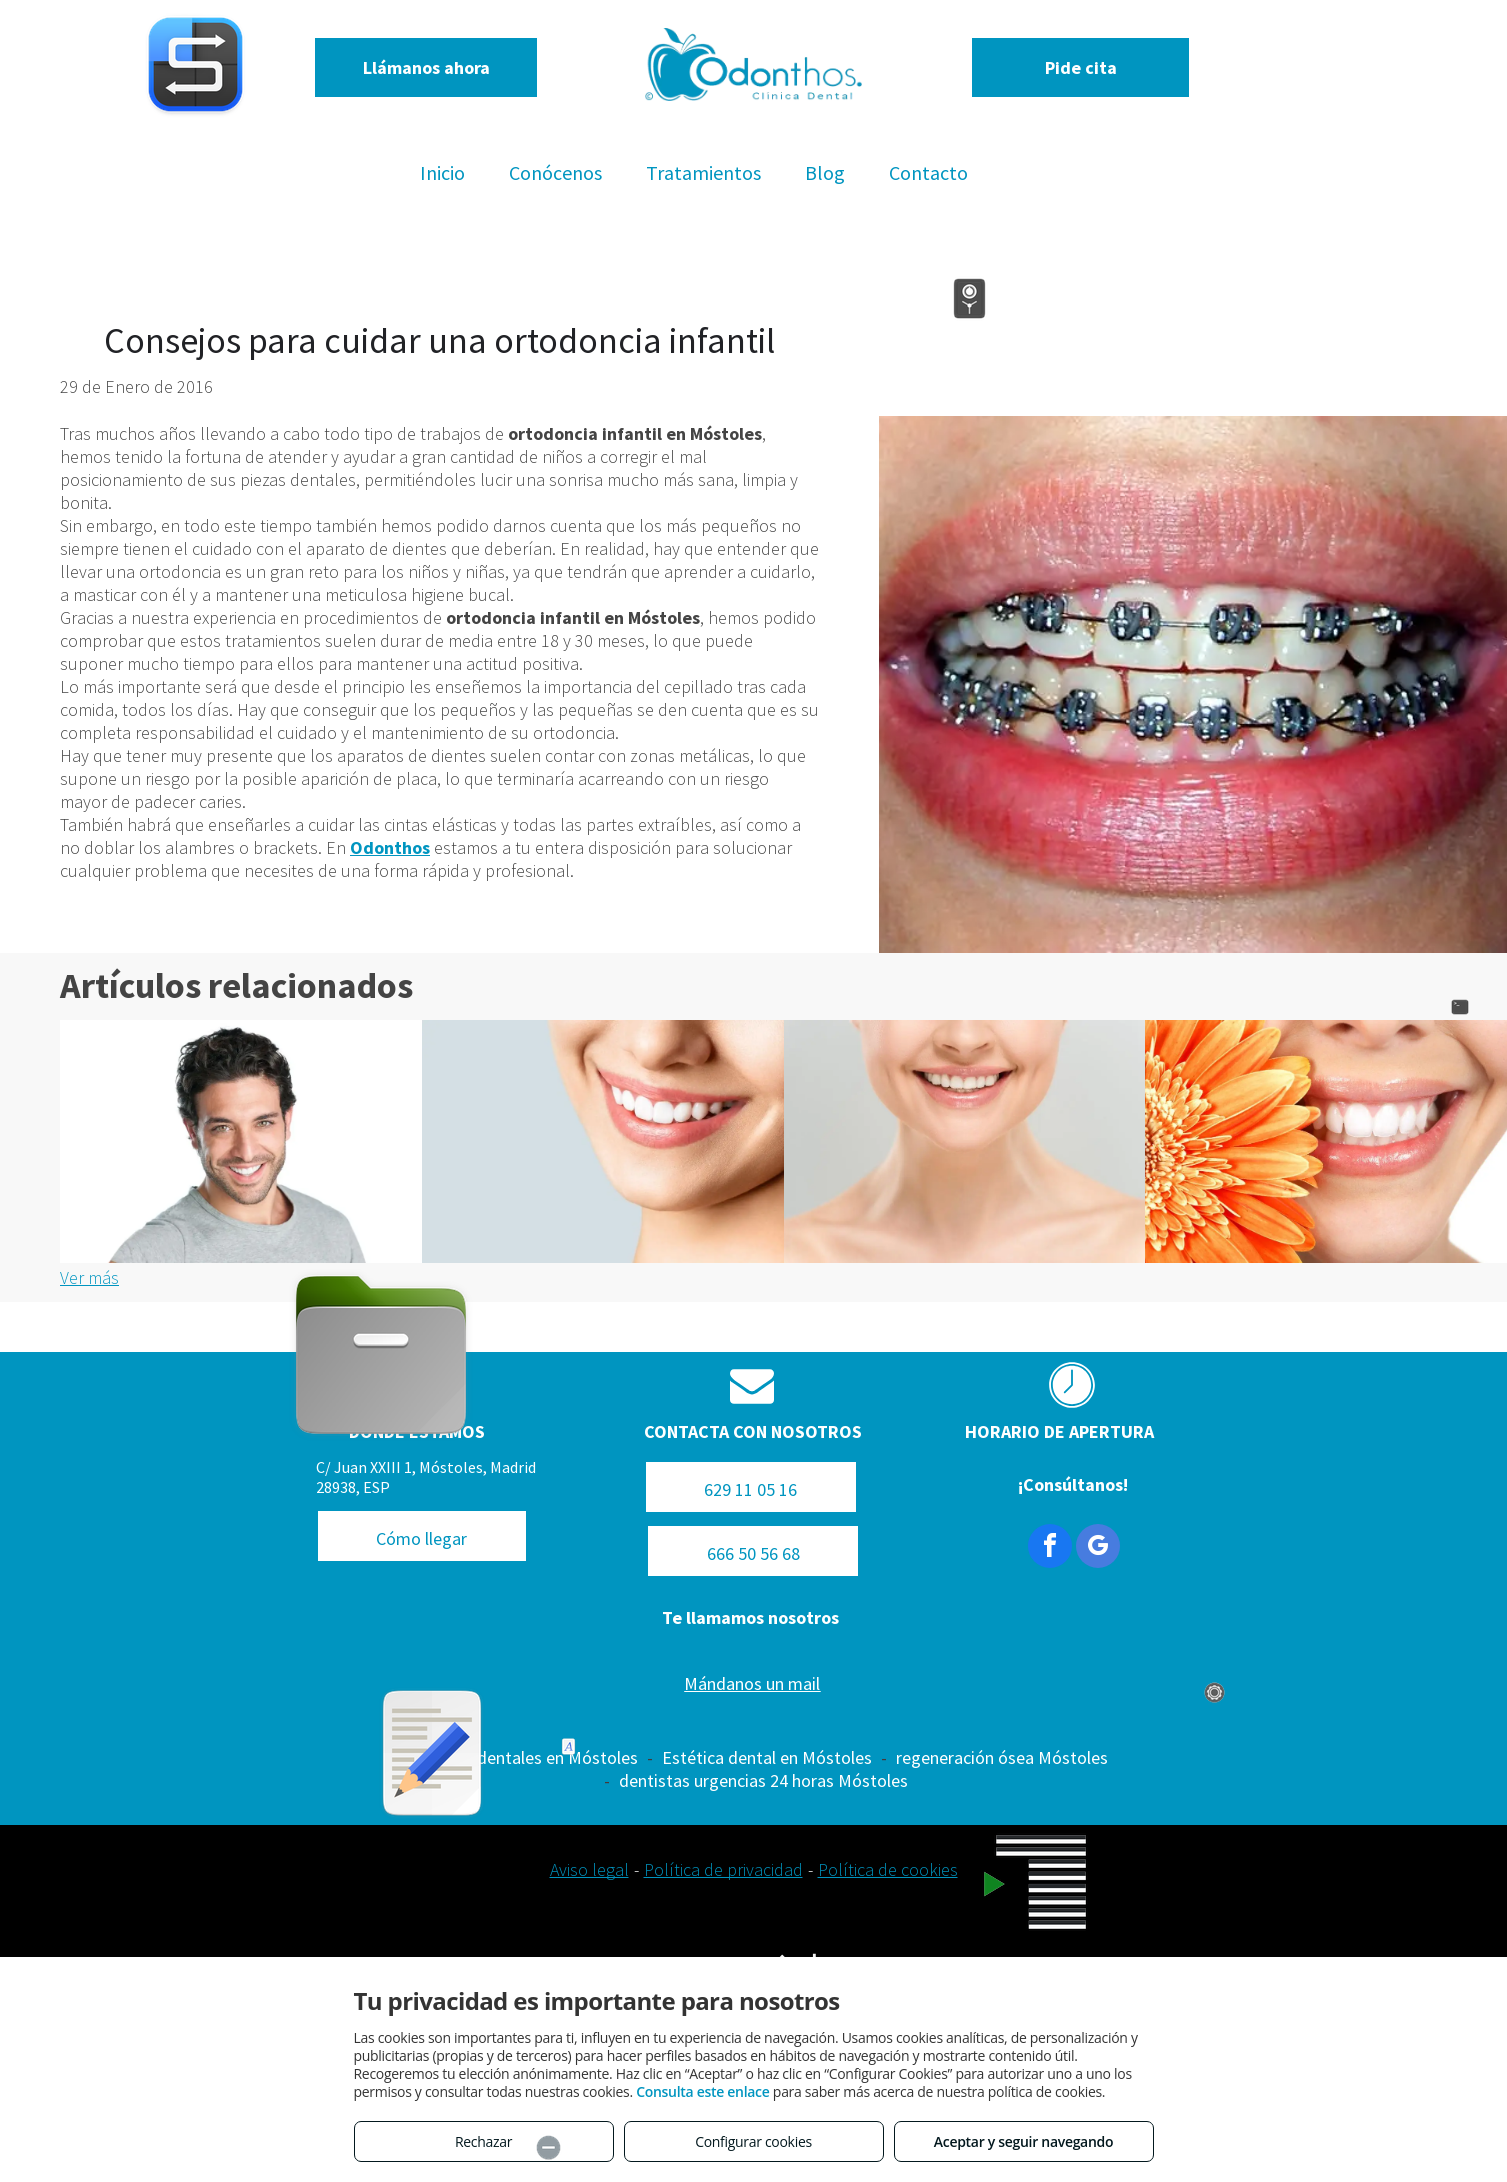 This screenshot has height=2182, width=1507. Describe the element at coordinates (1214, 1692) in the screenshot. I see `indicates a system file or setting` at that location.